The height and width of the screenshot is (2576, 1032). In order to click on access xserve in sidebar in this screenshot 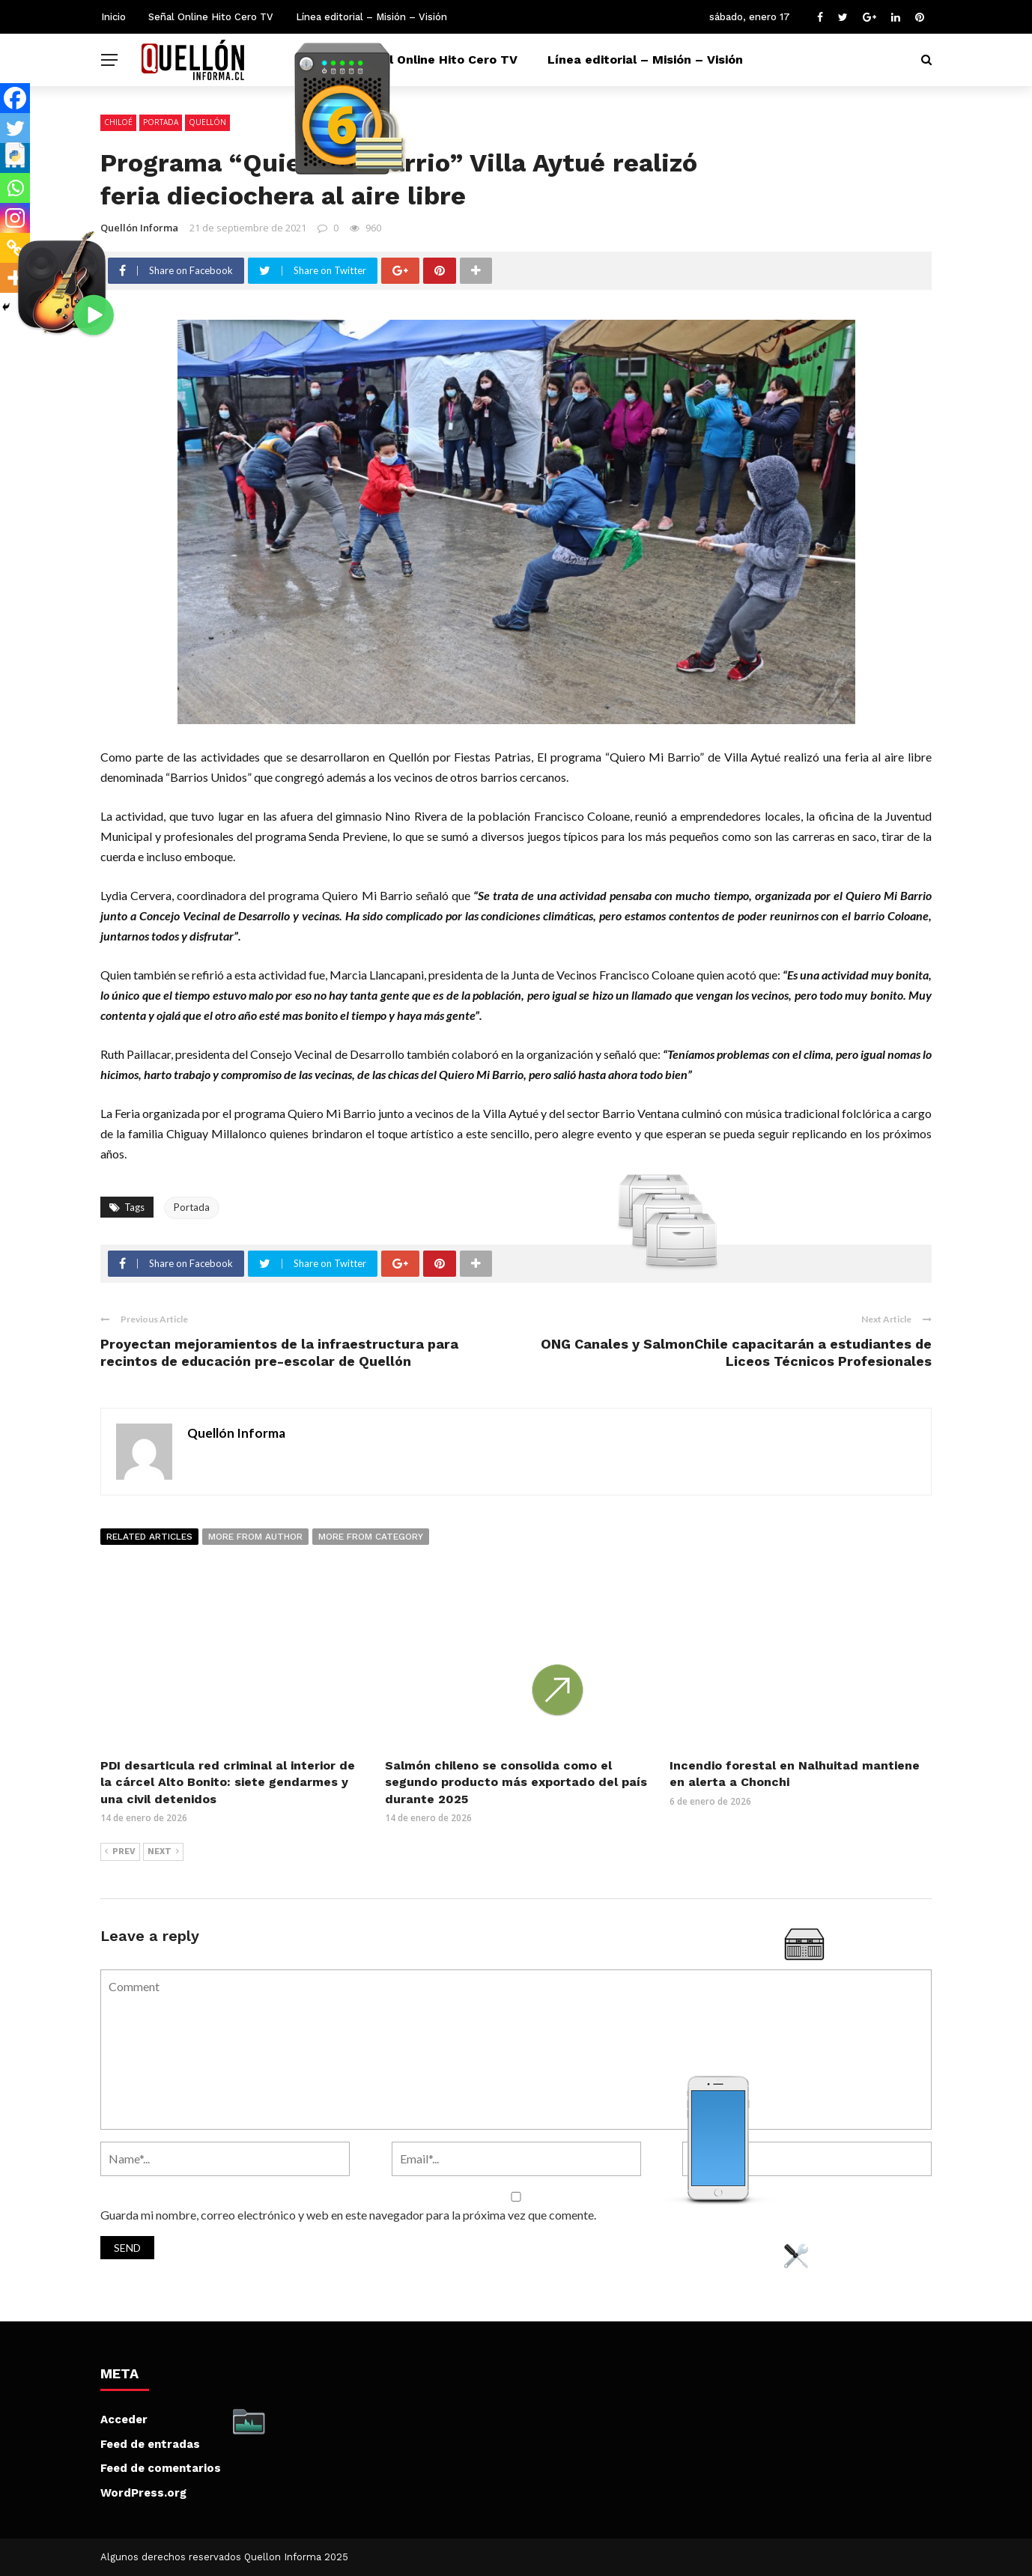, I will do `click(804, 1943)`.